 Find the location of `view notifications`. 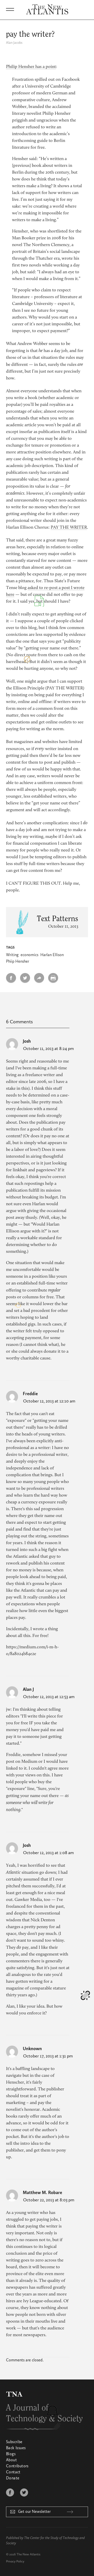

view notifications is located at coordinates (52, 2411).